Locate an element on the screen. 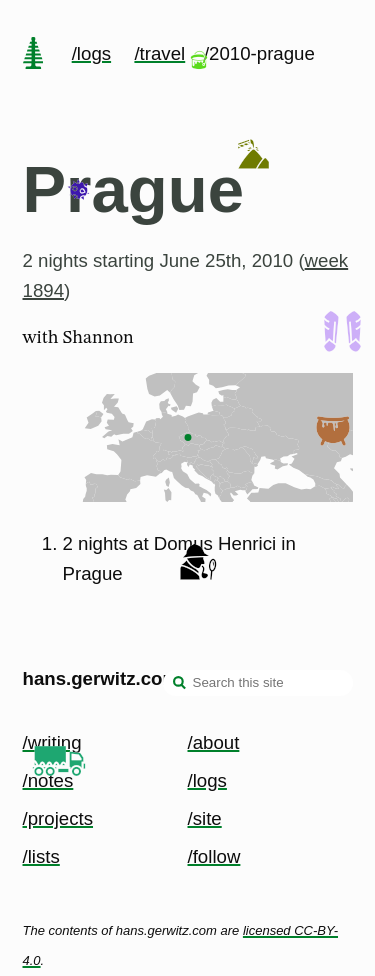  track your delivery or shipment is located at coordinates (59, 761).